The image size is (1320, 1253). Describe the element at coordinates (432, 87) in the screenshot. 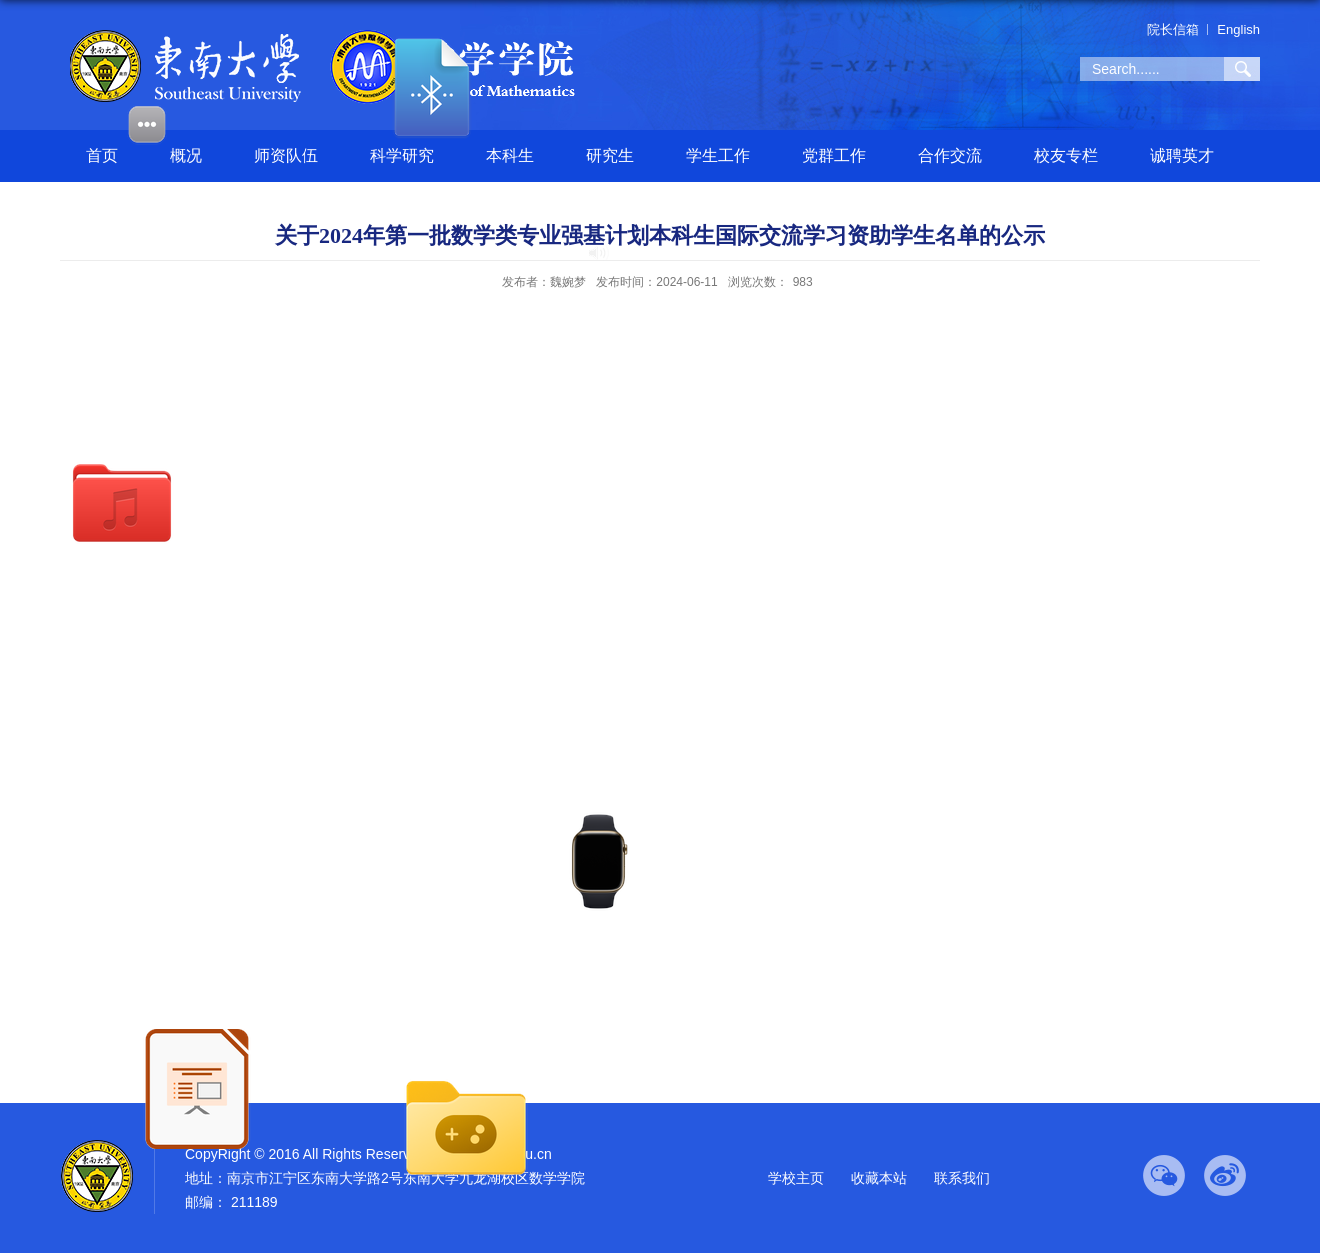

I see `send file via bluetooth` at that location.